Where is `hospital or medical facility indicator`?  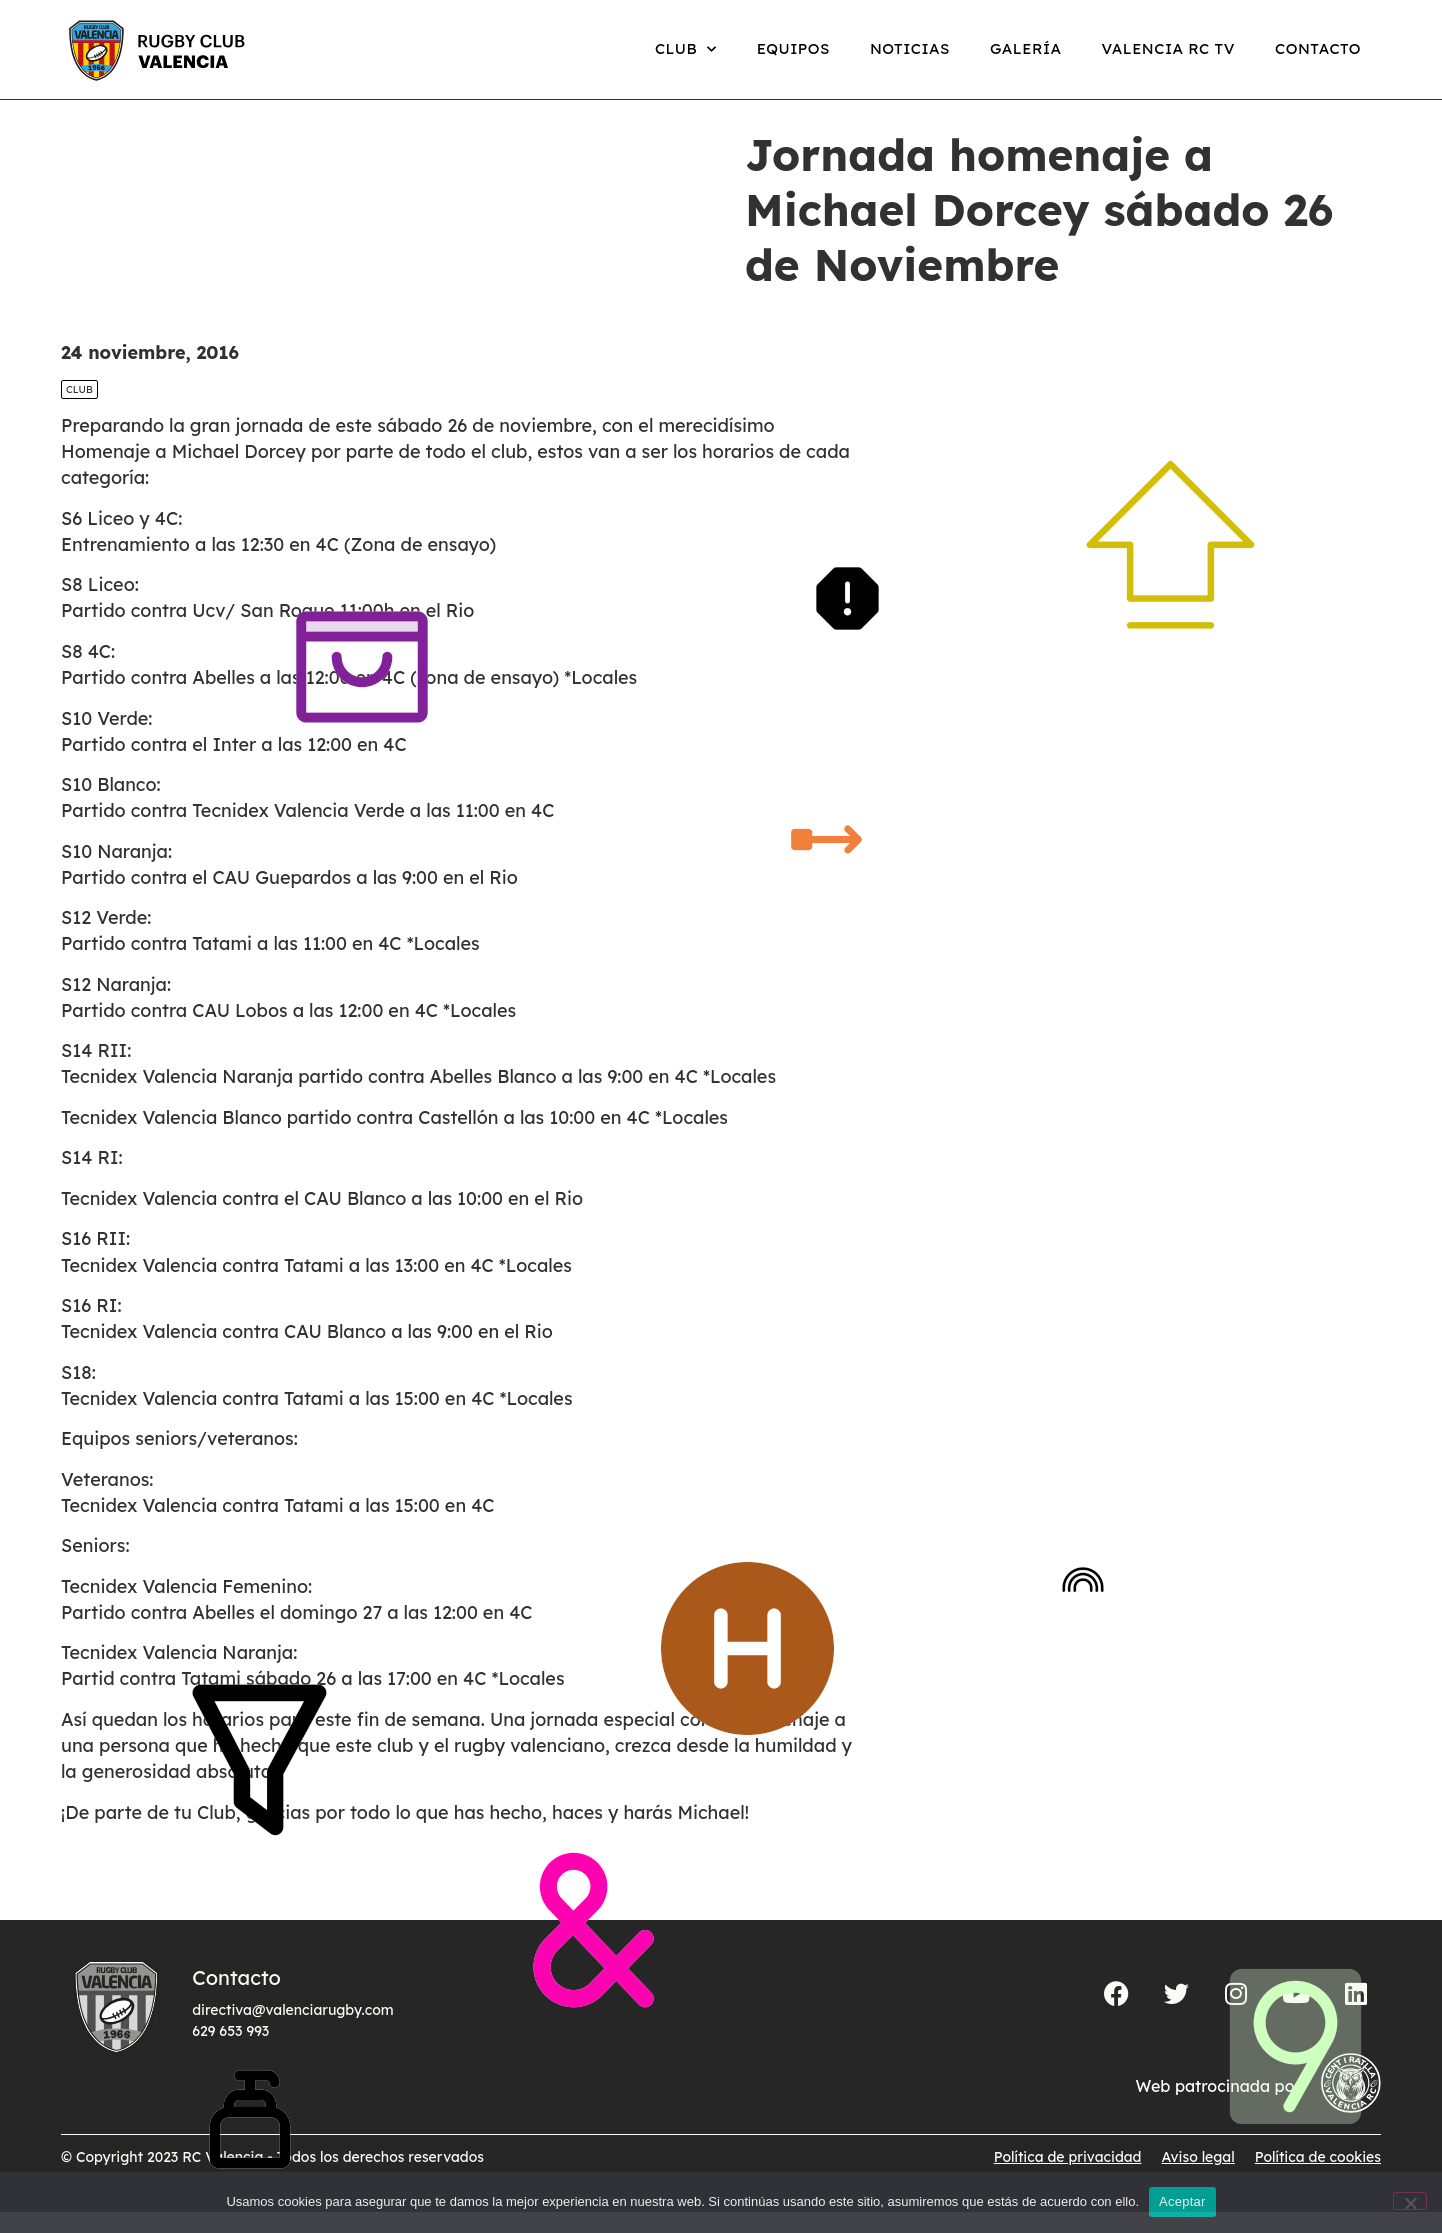 hospital or medical facility indicator is located at coordinates (747, 1648).